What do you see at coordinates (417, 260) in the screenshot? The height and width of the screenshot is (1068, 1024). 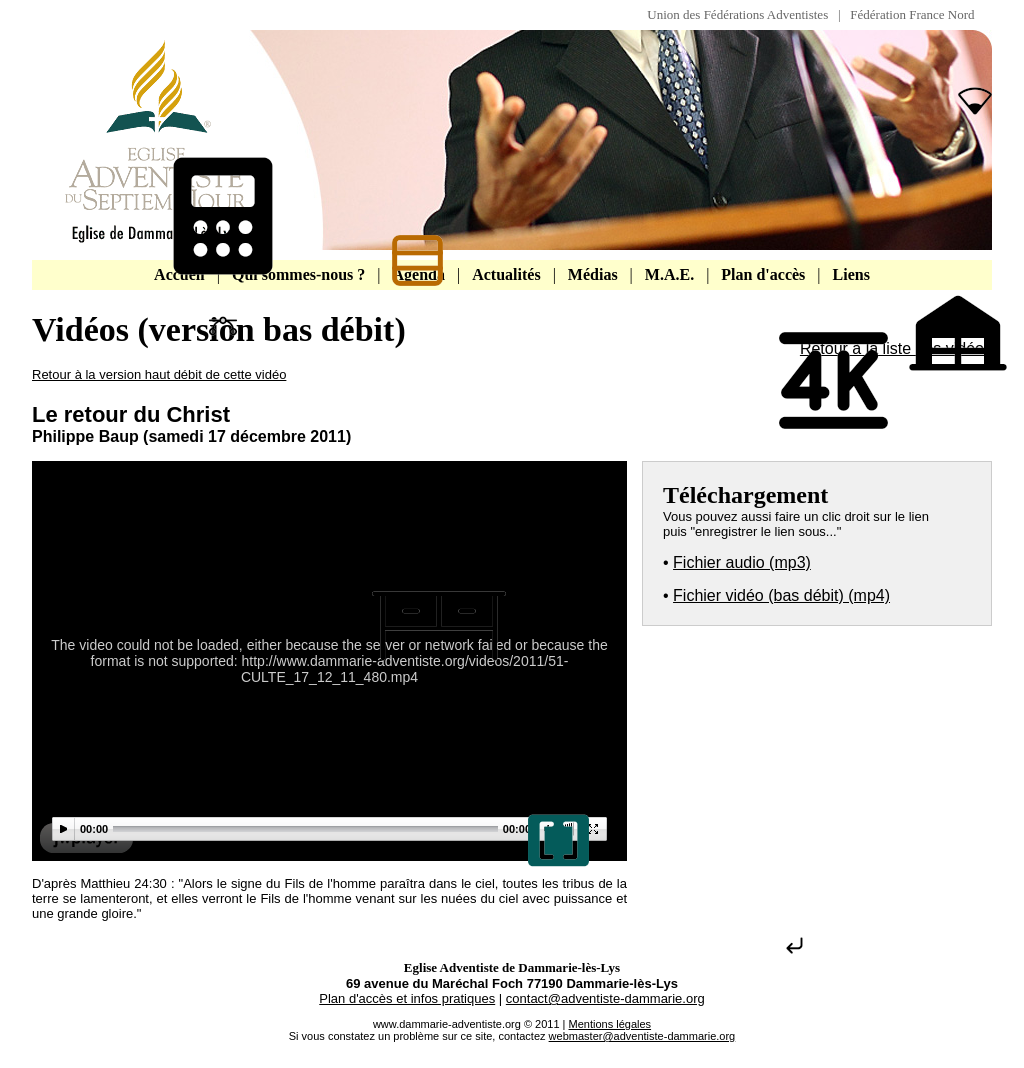 I see `switch to list view` at bounding box center [417, 260].